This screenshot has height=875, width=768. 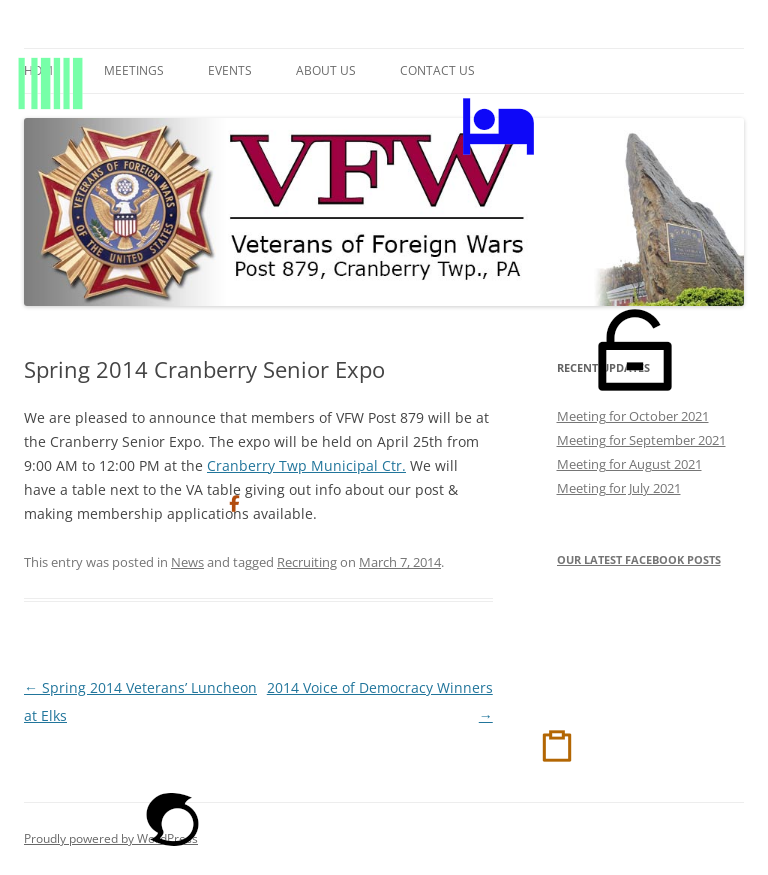 What do you see at coordinates (172, 819) in the screenshot?
I see `visit steemit blockchain social media platform` at bounding box center [172, 819].